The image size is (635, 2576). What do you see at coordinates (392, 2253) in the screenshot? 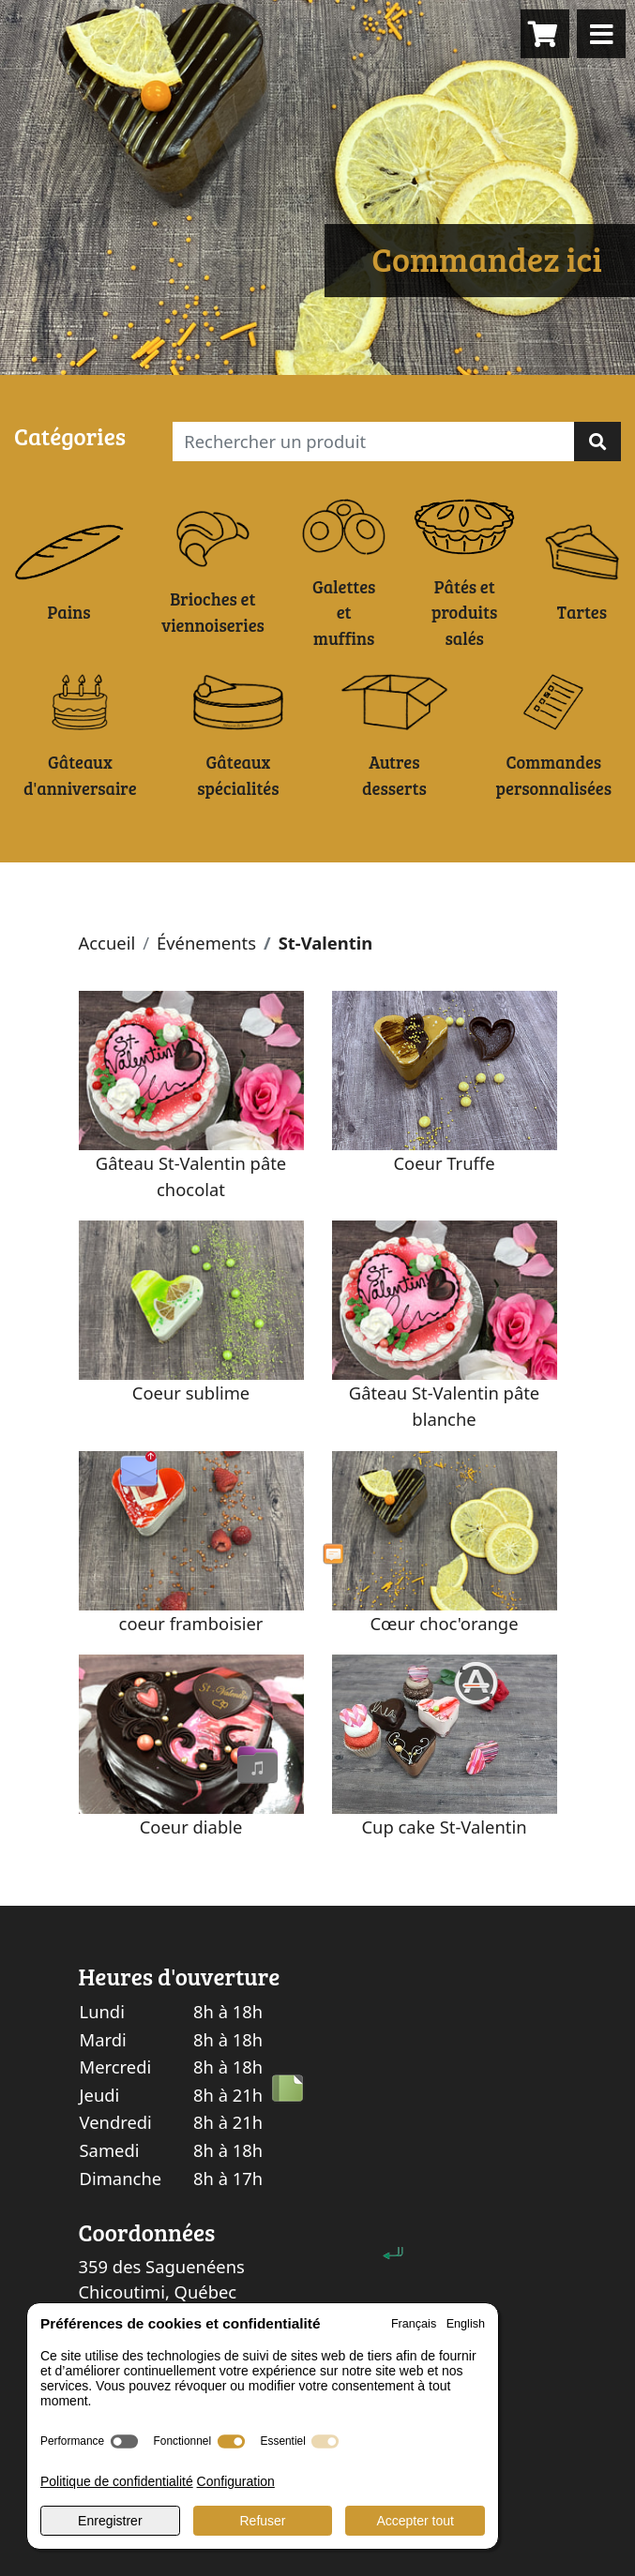
I see `reply to all recipients of an email` at bounding box center [392, 2253].